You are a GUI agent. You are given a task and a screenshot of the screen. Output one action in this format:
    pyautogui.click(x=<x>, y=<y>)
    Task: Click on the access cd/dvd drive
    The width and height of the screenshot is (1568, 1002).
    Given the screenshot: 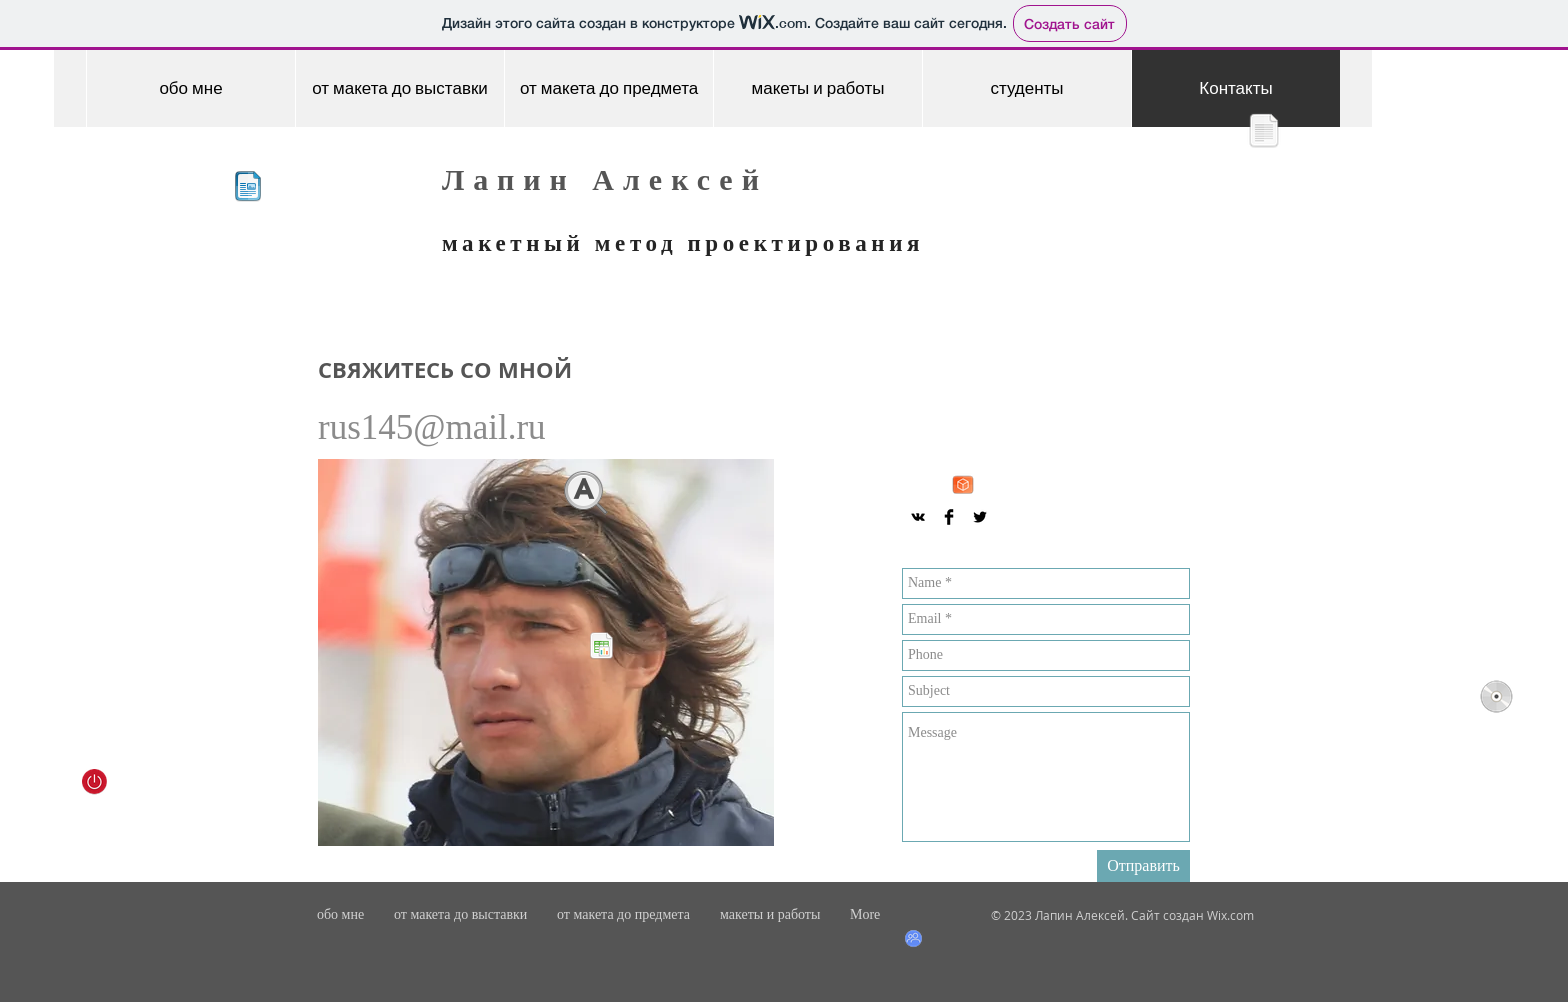 What is the action you would take?
    pyautogui.click(x=1496, y=696)
    